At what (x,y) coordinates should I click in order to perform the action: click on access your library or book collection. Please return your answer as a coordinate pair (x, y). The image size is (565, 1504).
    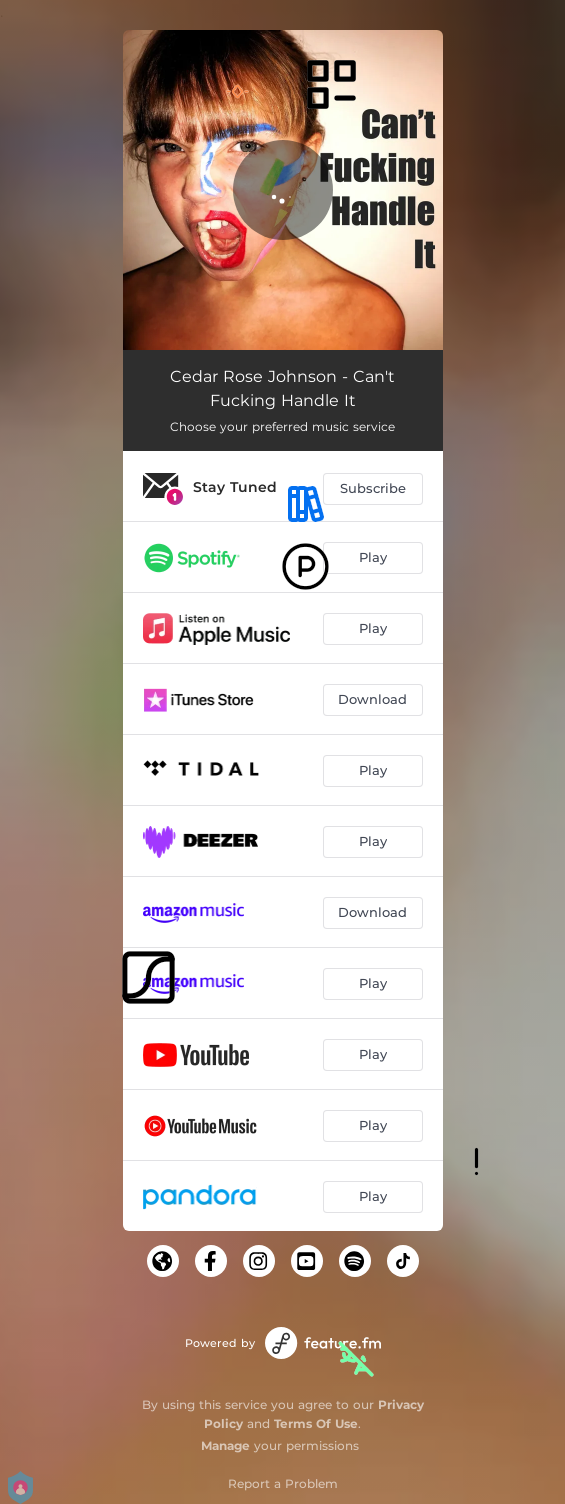
    Looking at the image, I should click on (304, 504).